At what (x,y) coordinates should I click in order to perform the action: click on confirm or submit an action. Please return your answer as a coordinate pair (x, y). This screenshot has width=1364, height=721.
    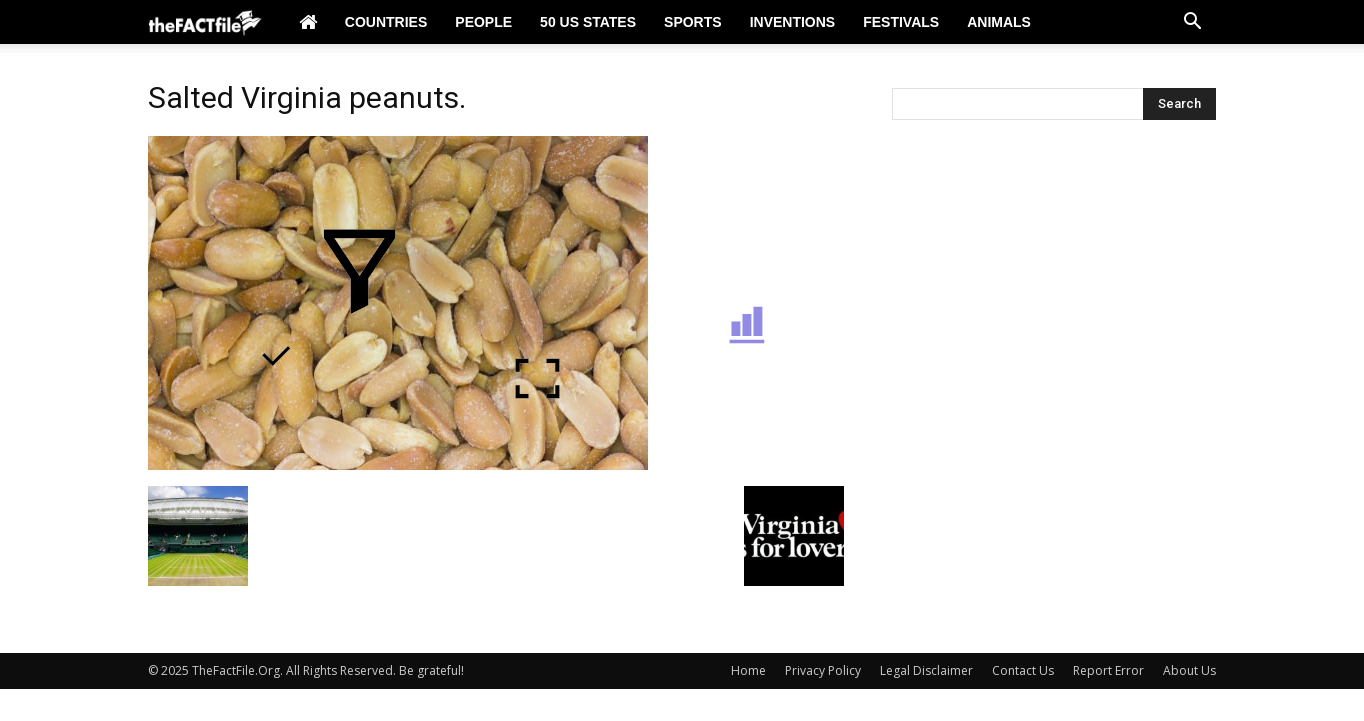
    Looking at the image, I should click on (276, 356).